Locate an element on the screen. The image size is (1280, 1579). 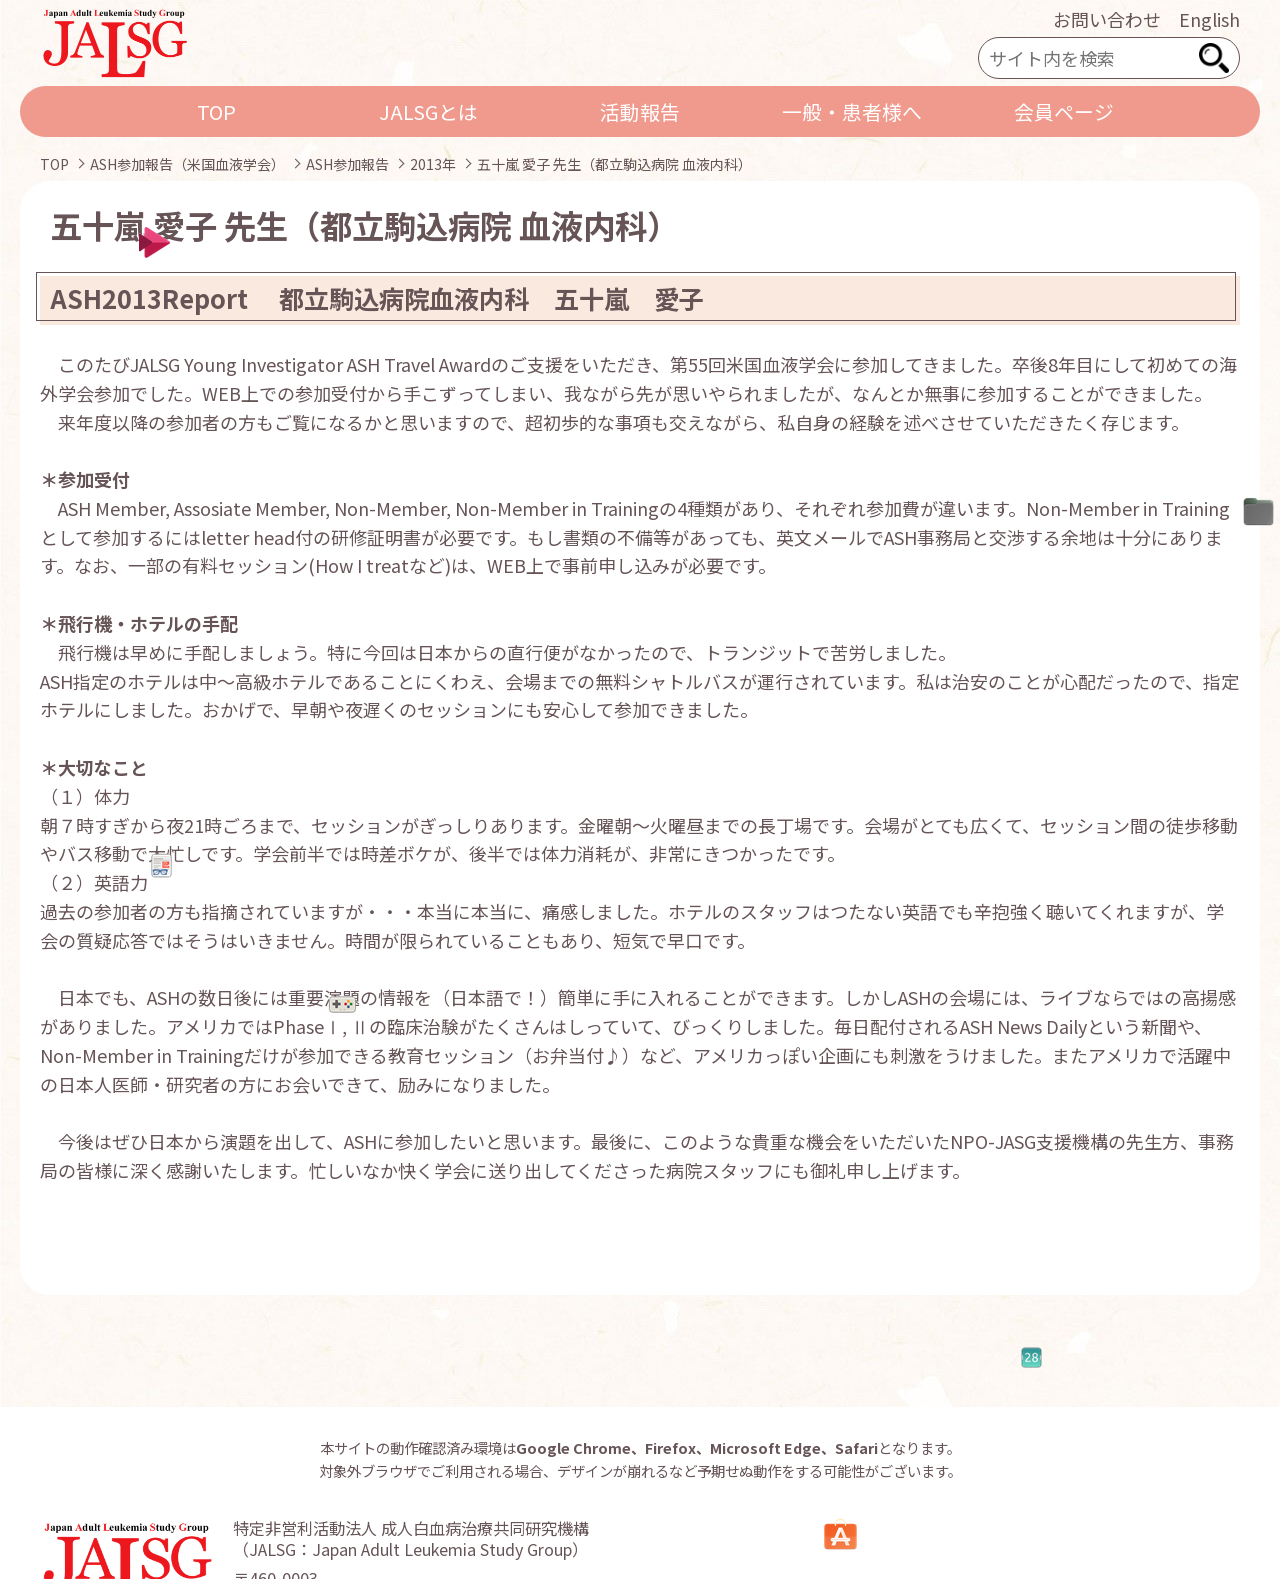
open gnome calendar app is located at coordinates (1031, 1357).